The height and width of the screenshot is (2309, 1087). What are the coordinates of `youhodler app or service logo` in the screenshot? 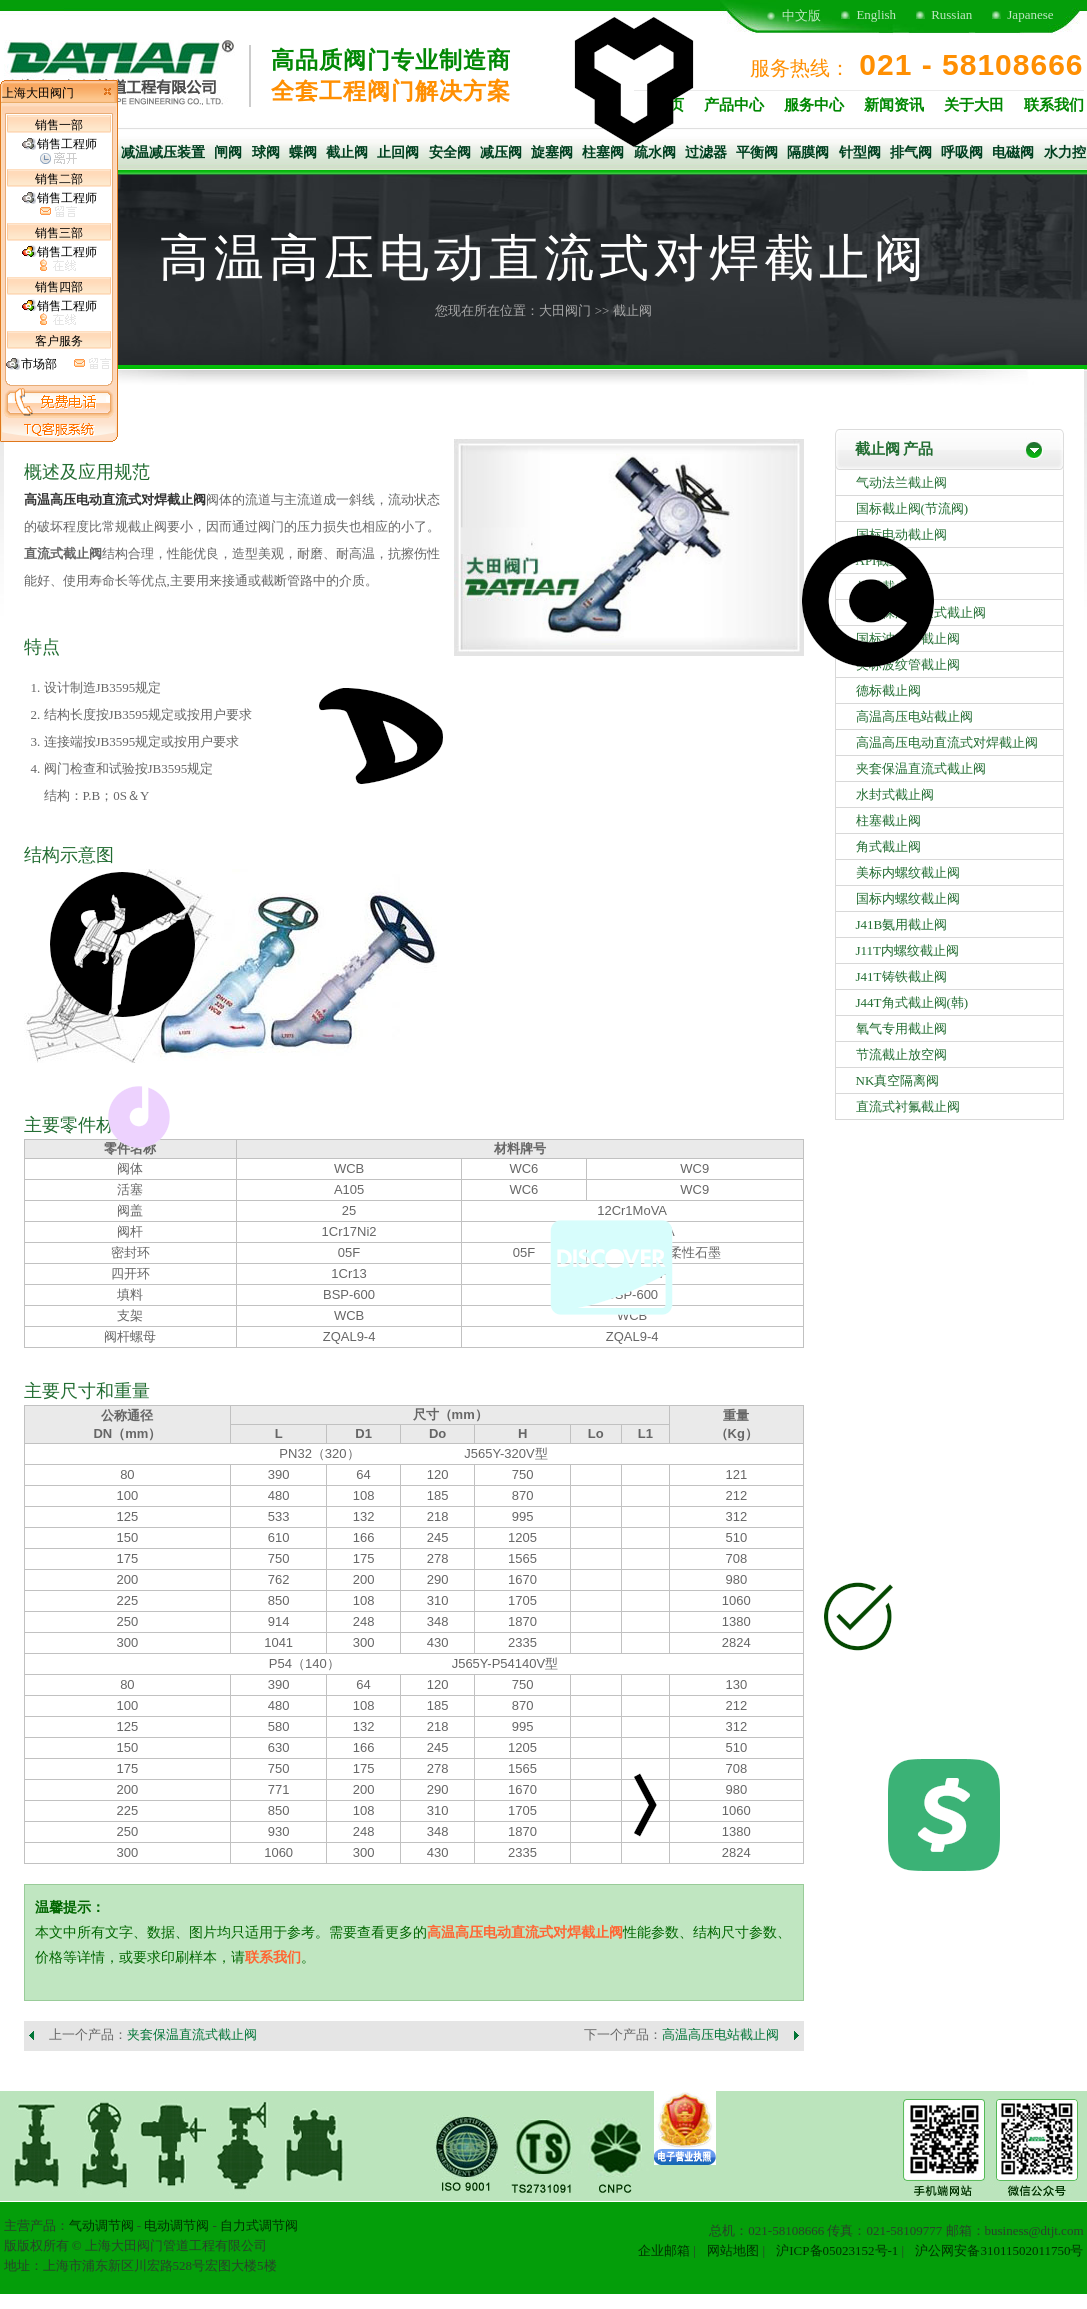 It's located at (634, 82).